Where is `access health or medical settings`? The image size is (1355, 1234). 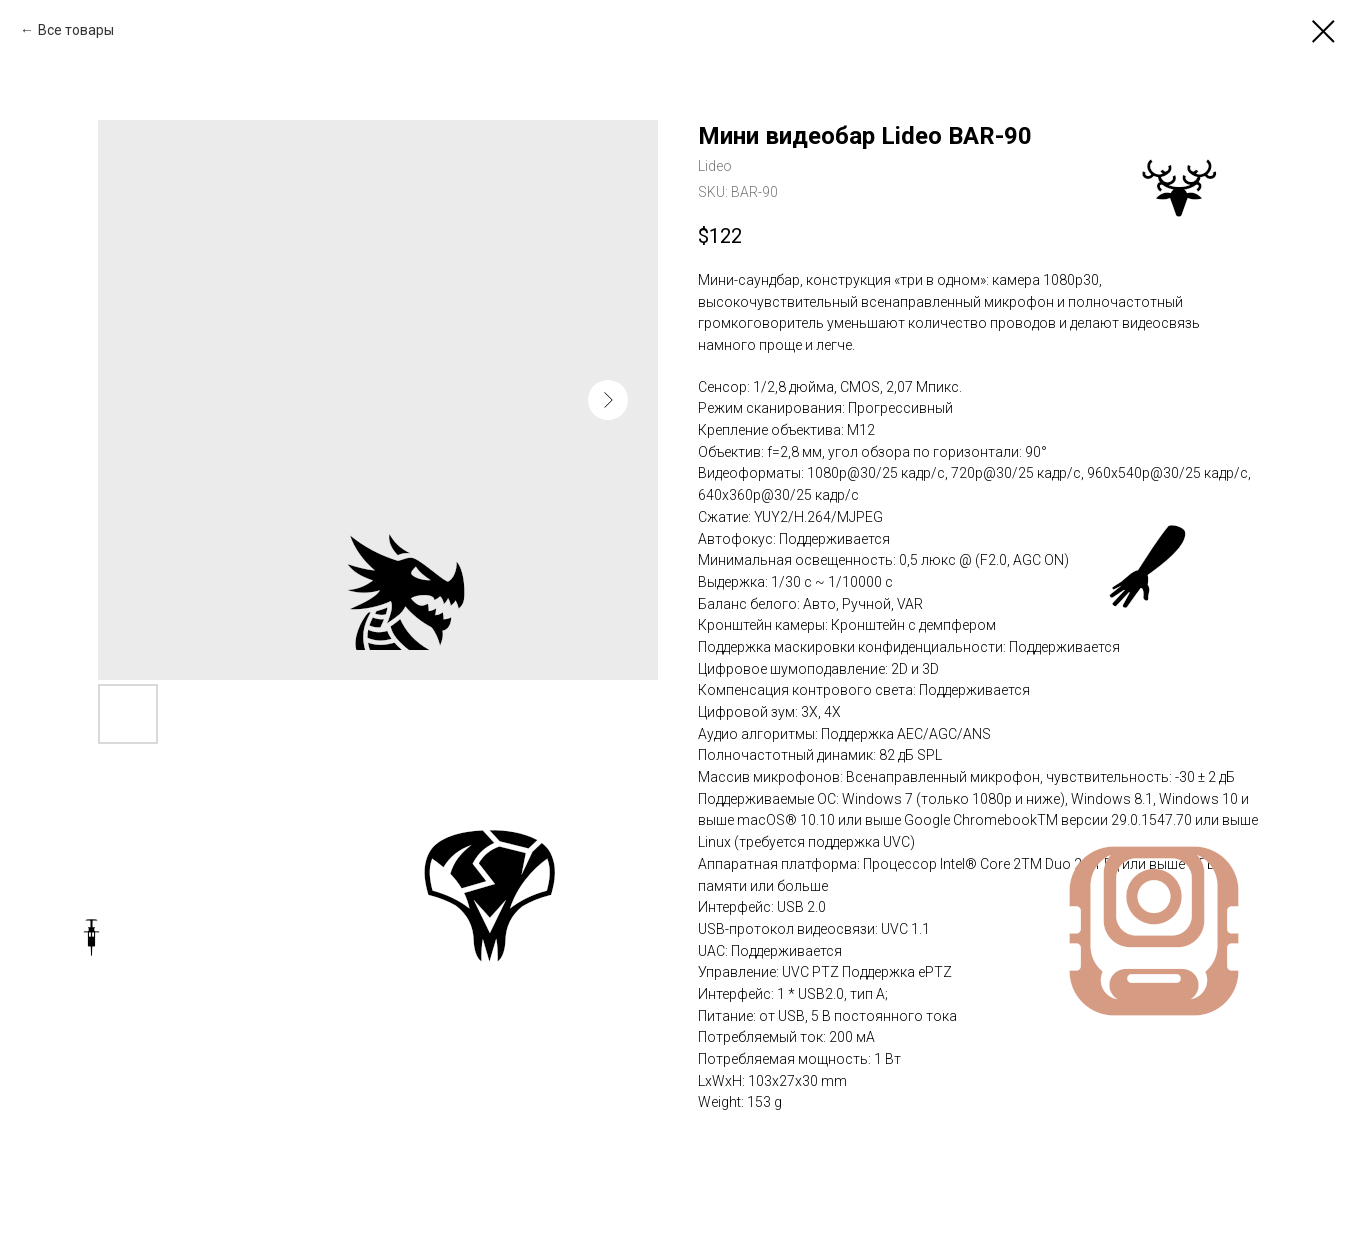 access health or medical settings is located at coordinates (91, 937).